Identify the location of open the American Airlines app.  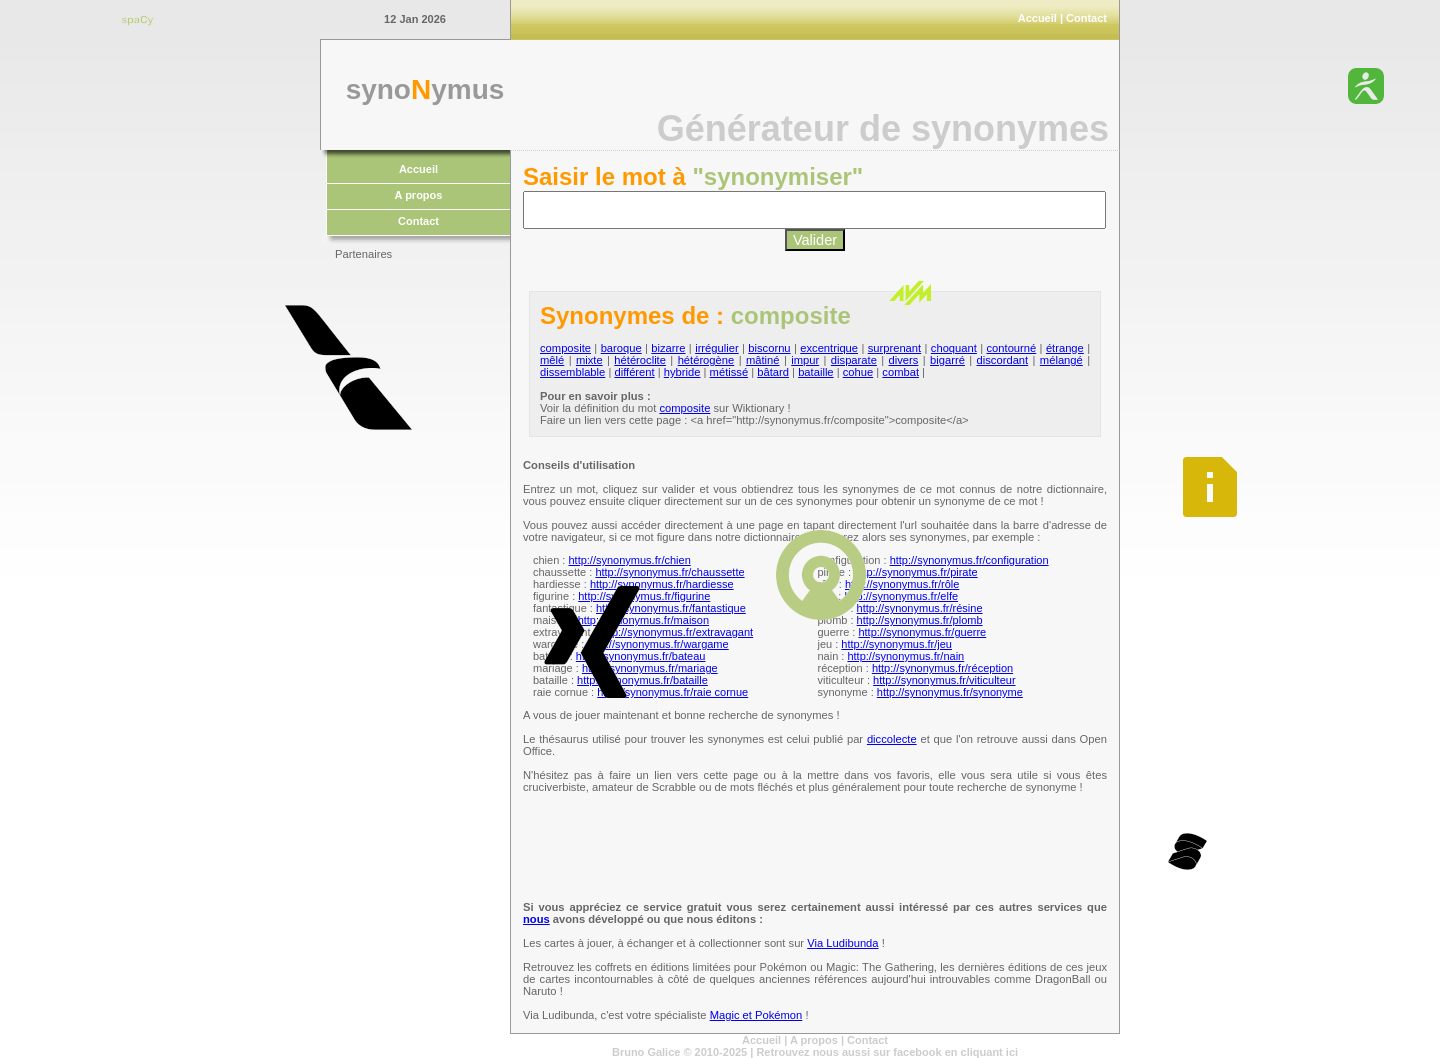
(348, 367).